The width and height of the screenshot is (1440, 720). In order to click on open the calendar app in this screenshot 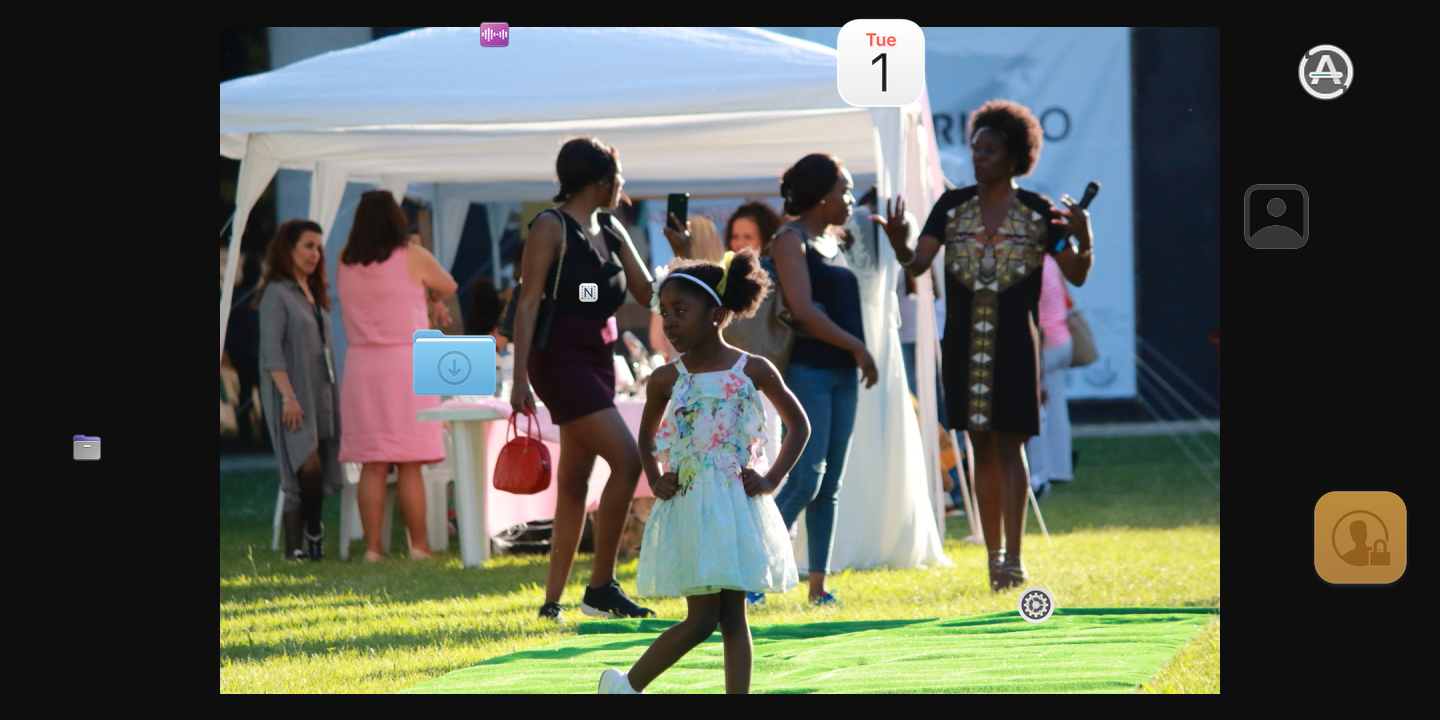, I will do `click(881, 63)`.